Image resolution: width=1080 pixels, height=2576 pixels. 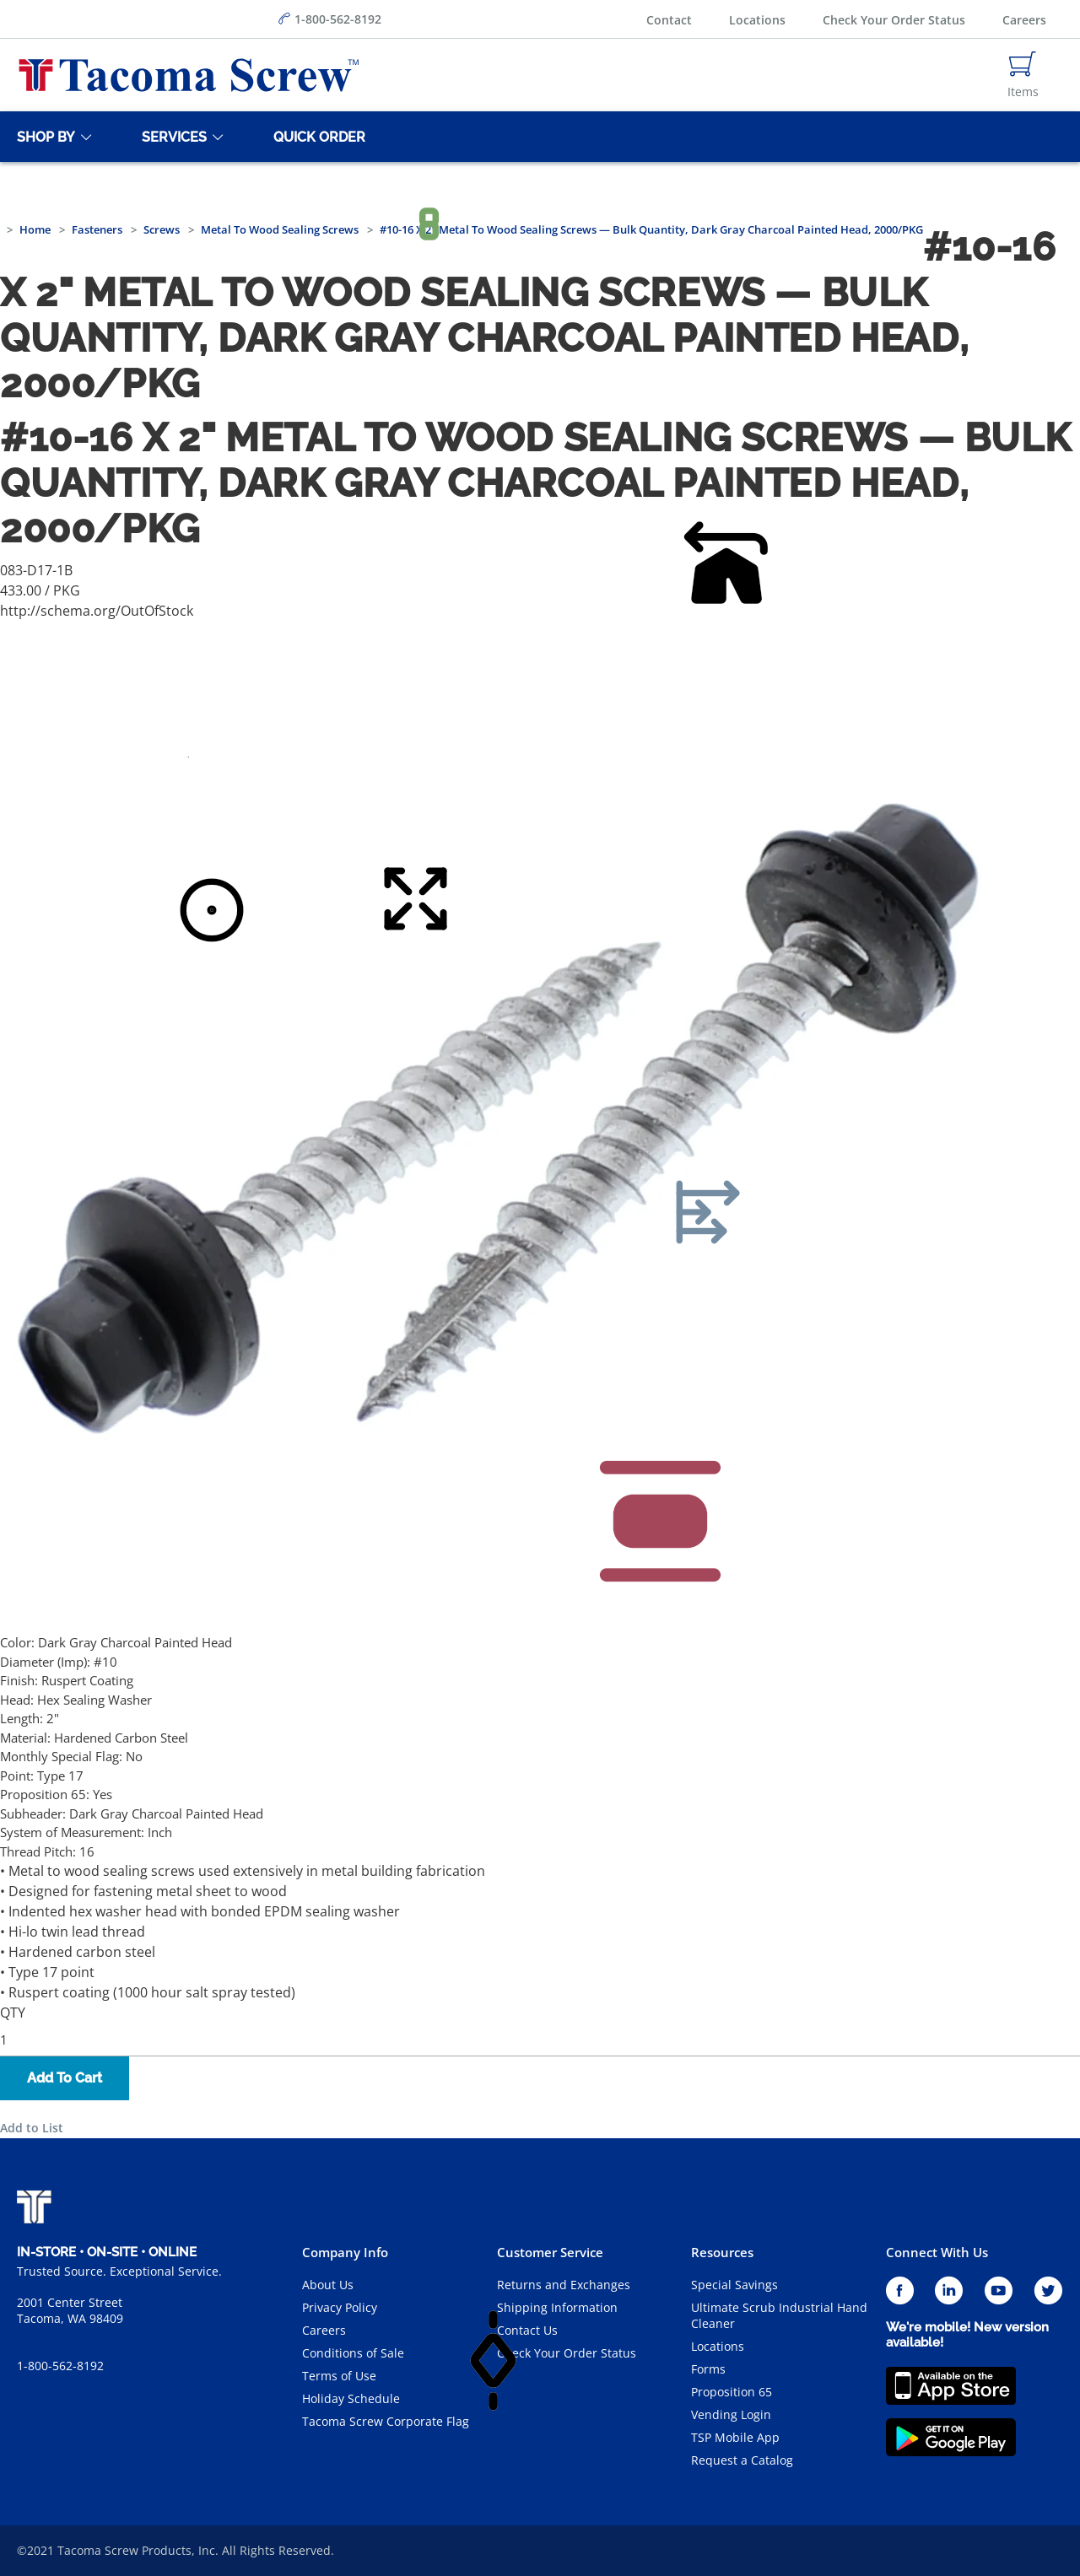 I want to click on return to campsite or base location, so click(x=726, y=563).